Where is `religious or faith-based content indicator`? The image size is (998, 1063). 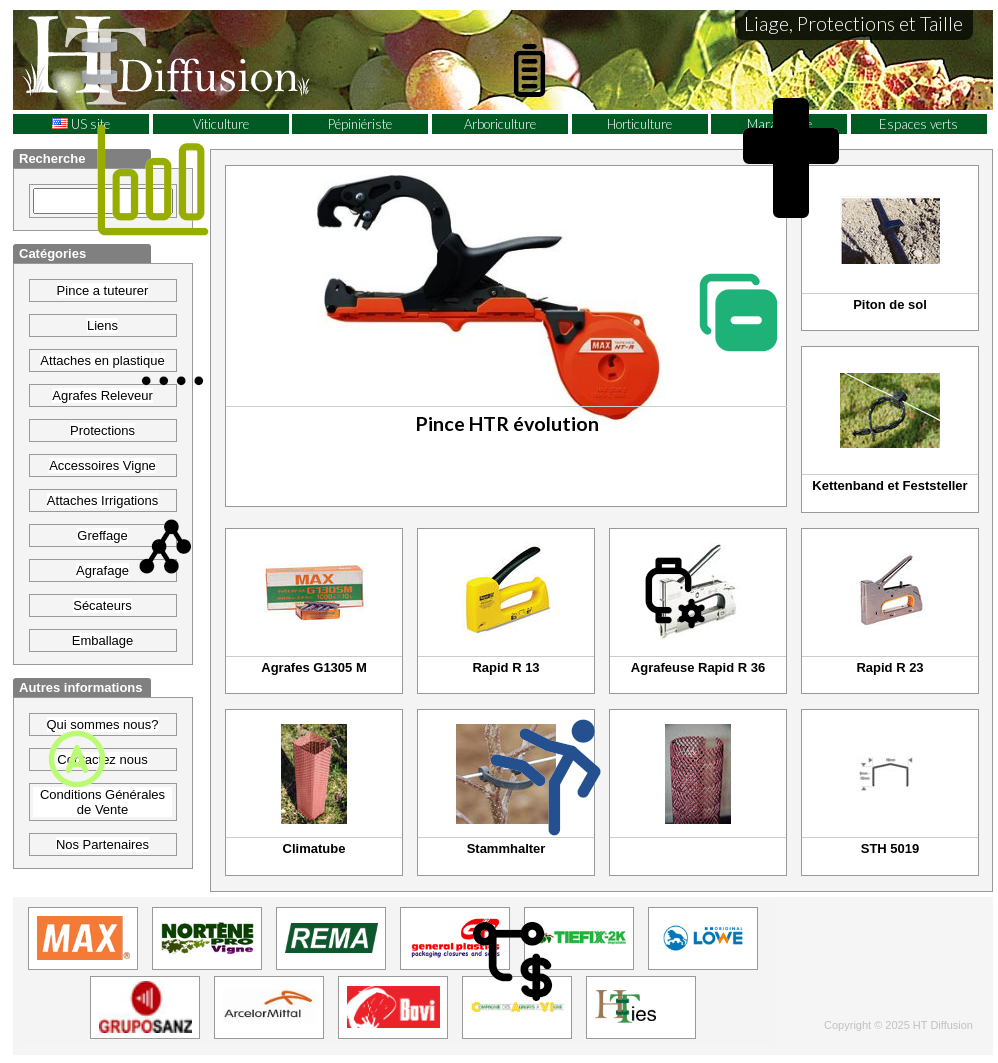
religious or faith-based content indicator is located at coordinates (791, 158).